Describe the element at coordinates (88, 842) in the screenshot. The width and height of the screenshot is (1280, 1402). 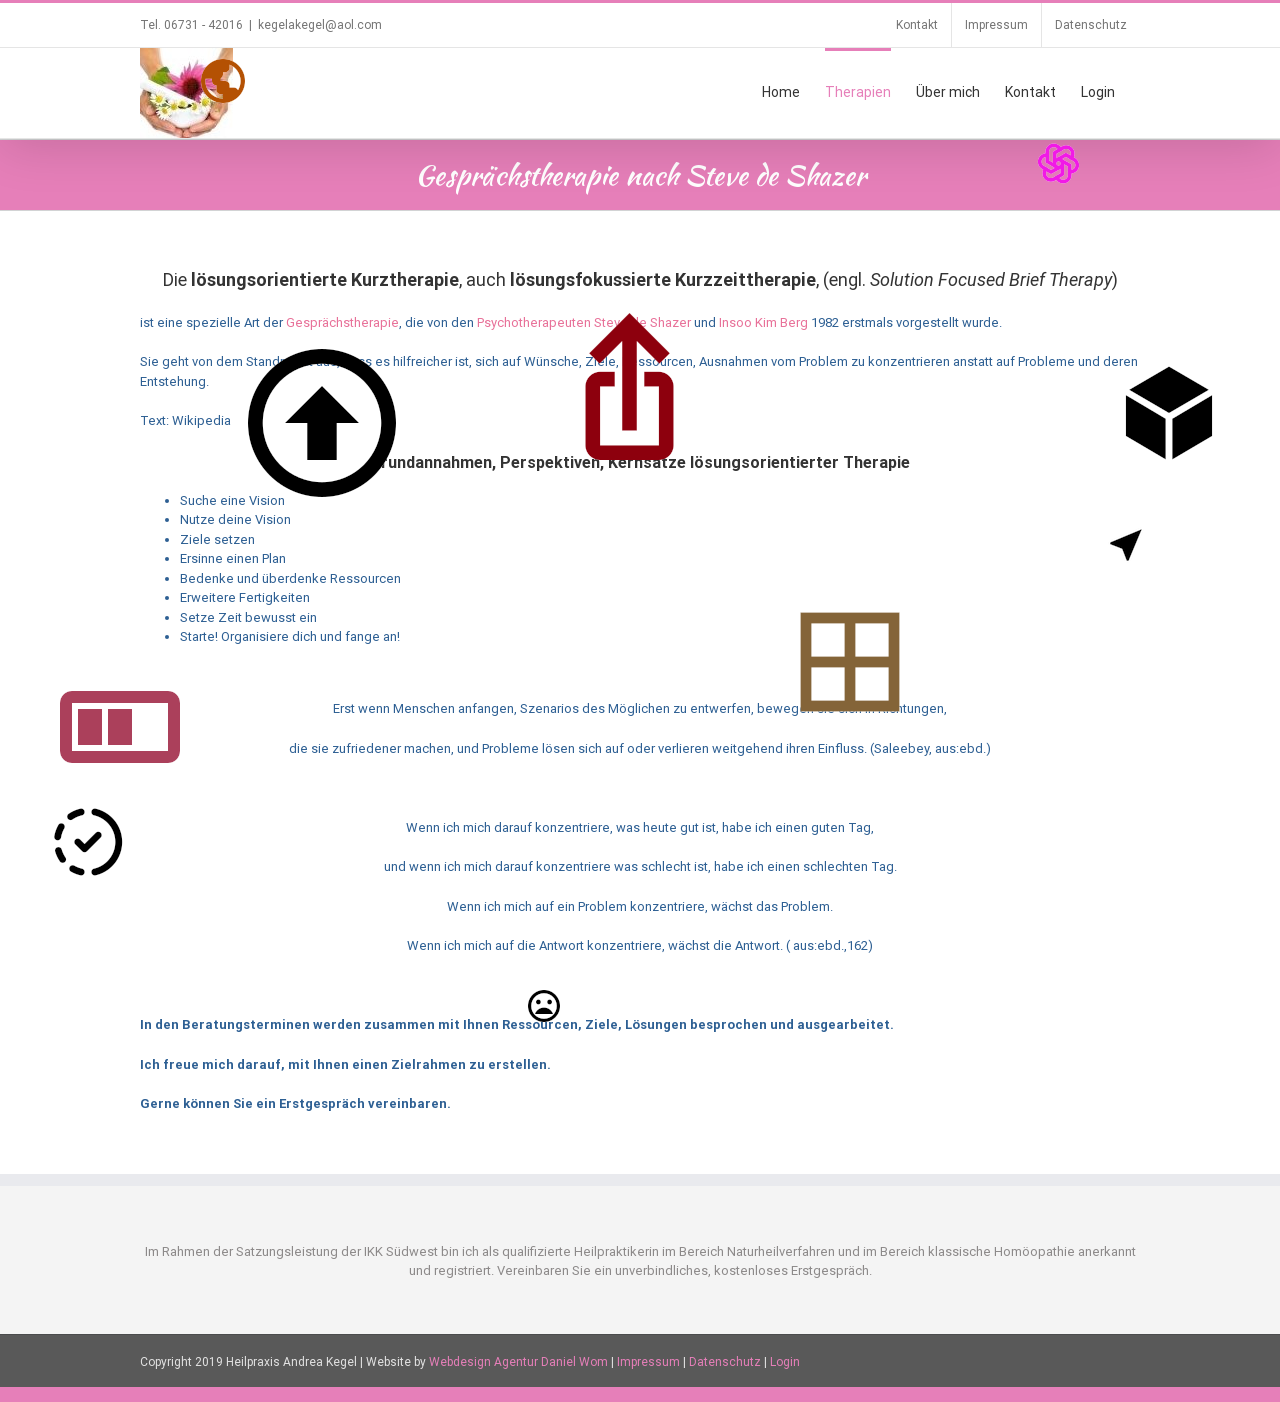
I see `task or process completed successfully` at that location.